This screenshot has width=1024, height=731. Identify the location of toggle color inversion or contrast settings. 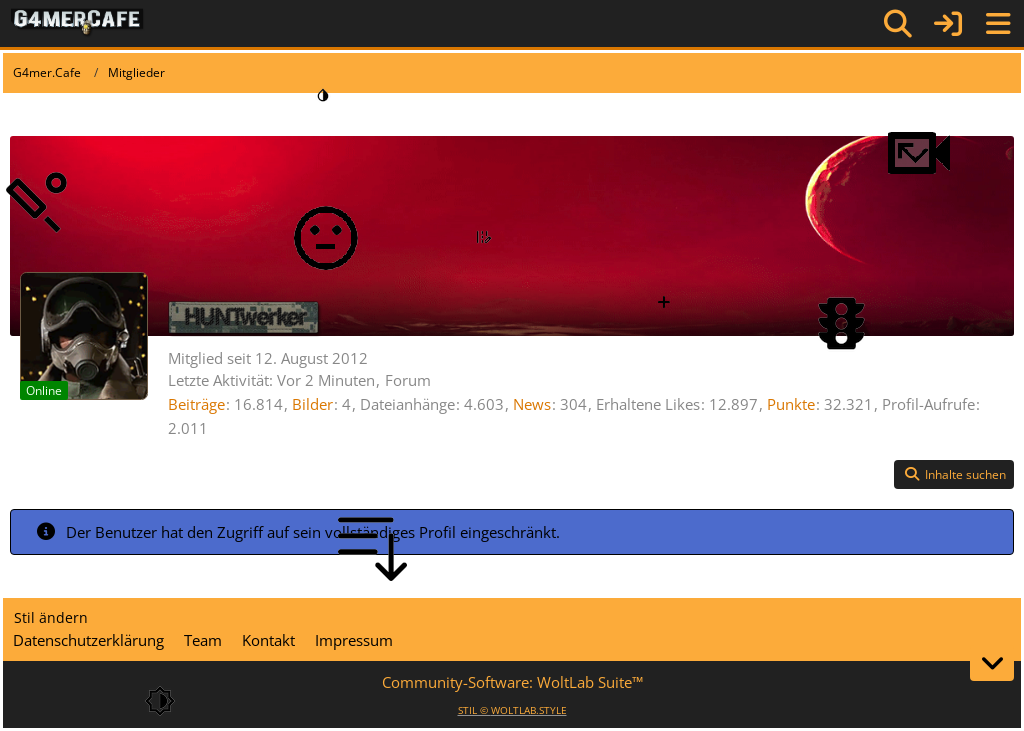
(323, 95).